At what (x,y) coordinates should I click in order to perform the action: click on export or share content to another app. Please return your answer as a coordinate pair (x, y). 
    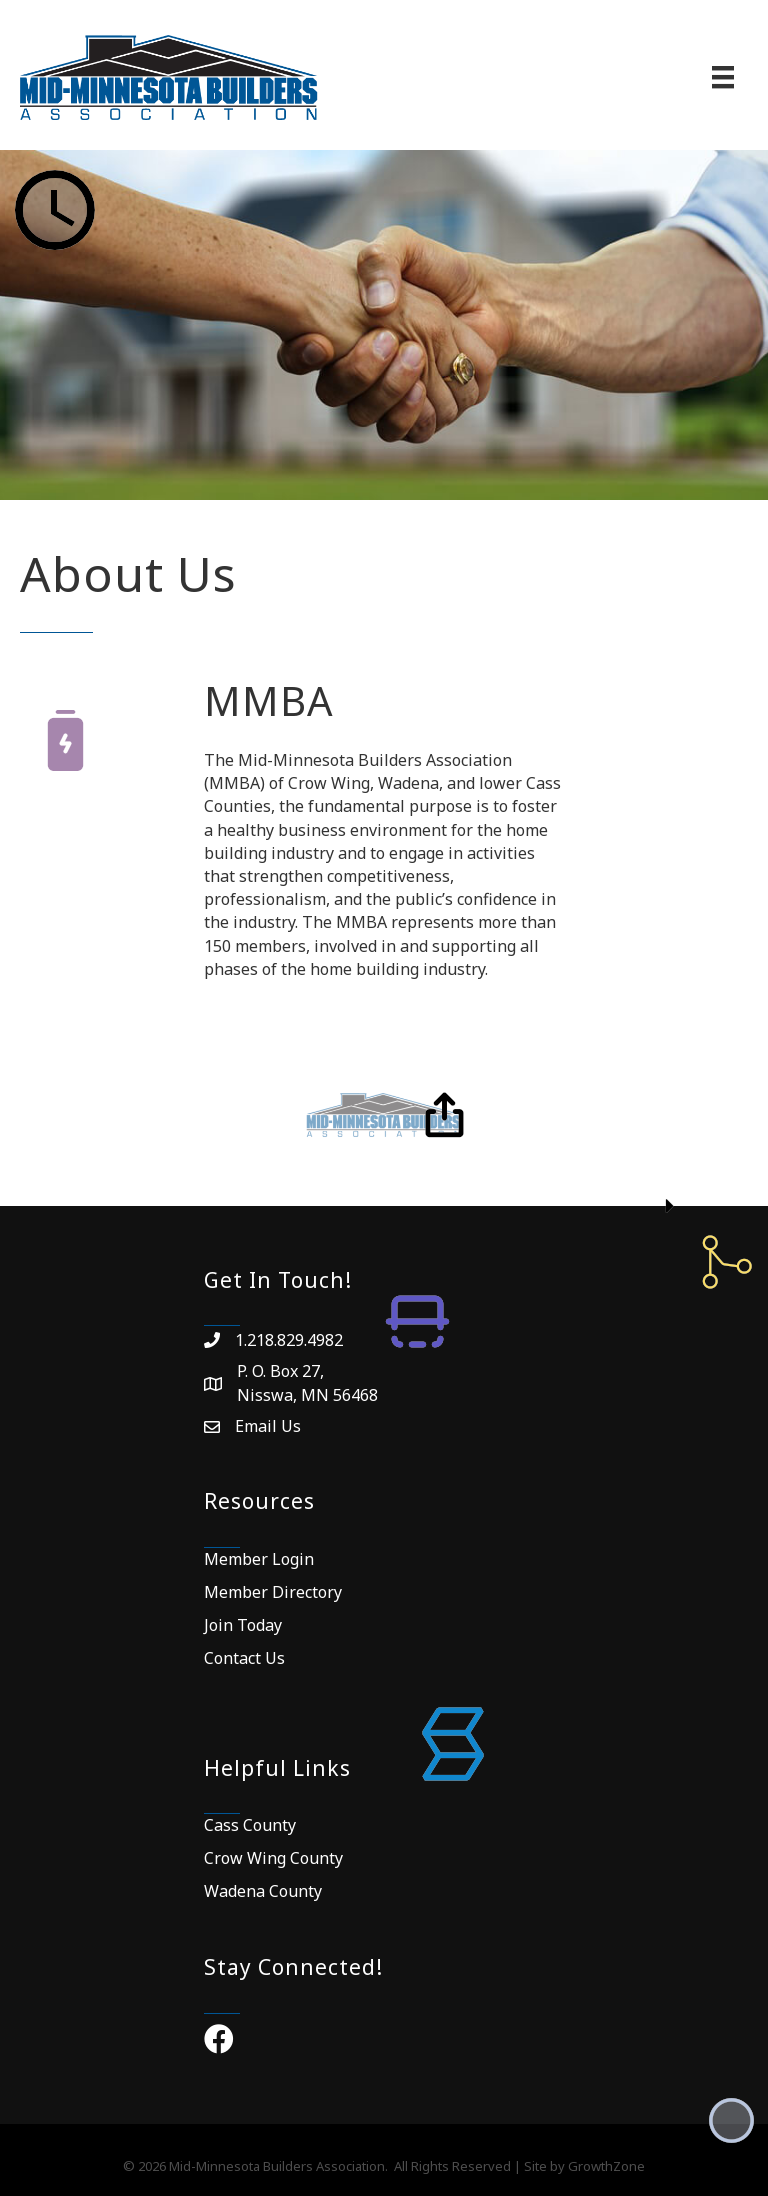
    Looking at the image, I should click on (444, 1116).